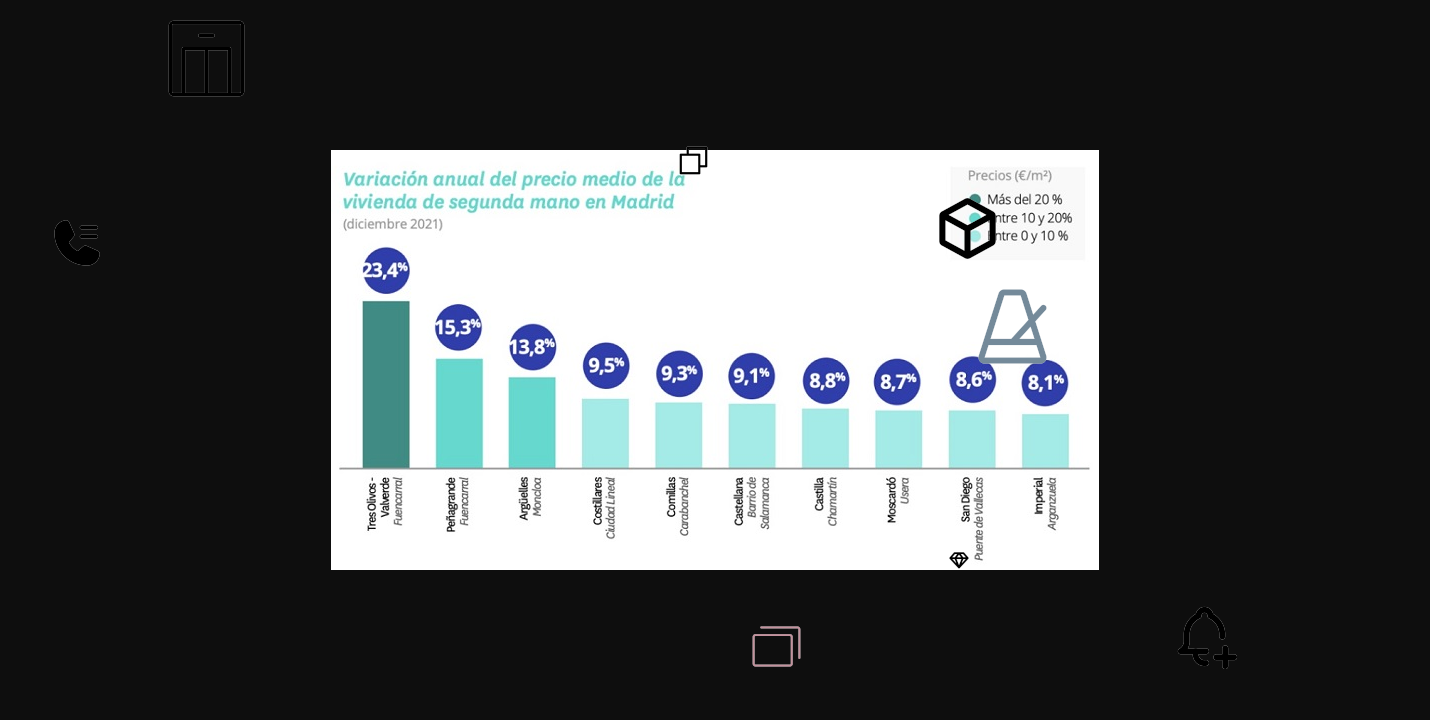  What do you see at coordinates (959, 560) in the screenshot?
I see `open sketch design app` at bounding box center [959, 560].